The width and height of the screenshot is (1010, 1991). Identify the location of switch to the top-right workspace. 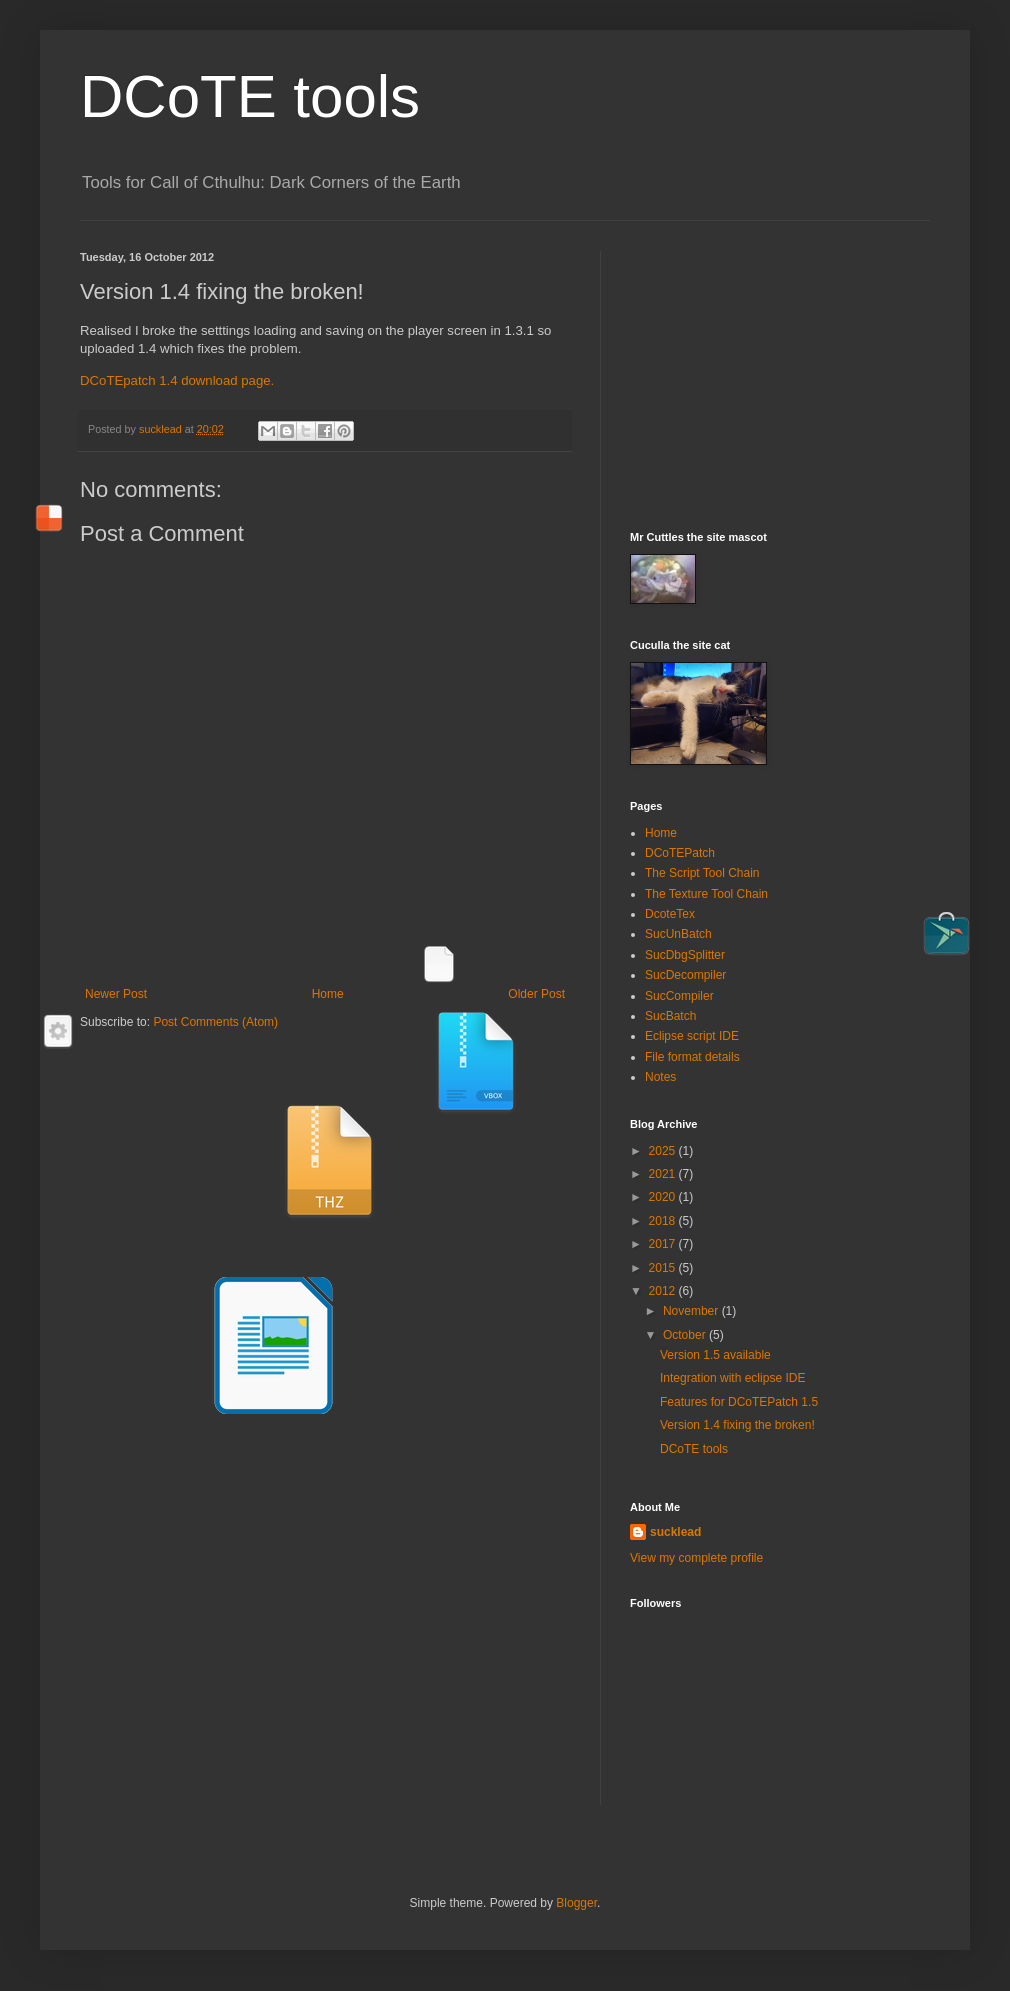
(49, 518).